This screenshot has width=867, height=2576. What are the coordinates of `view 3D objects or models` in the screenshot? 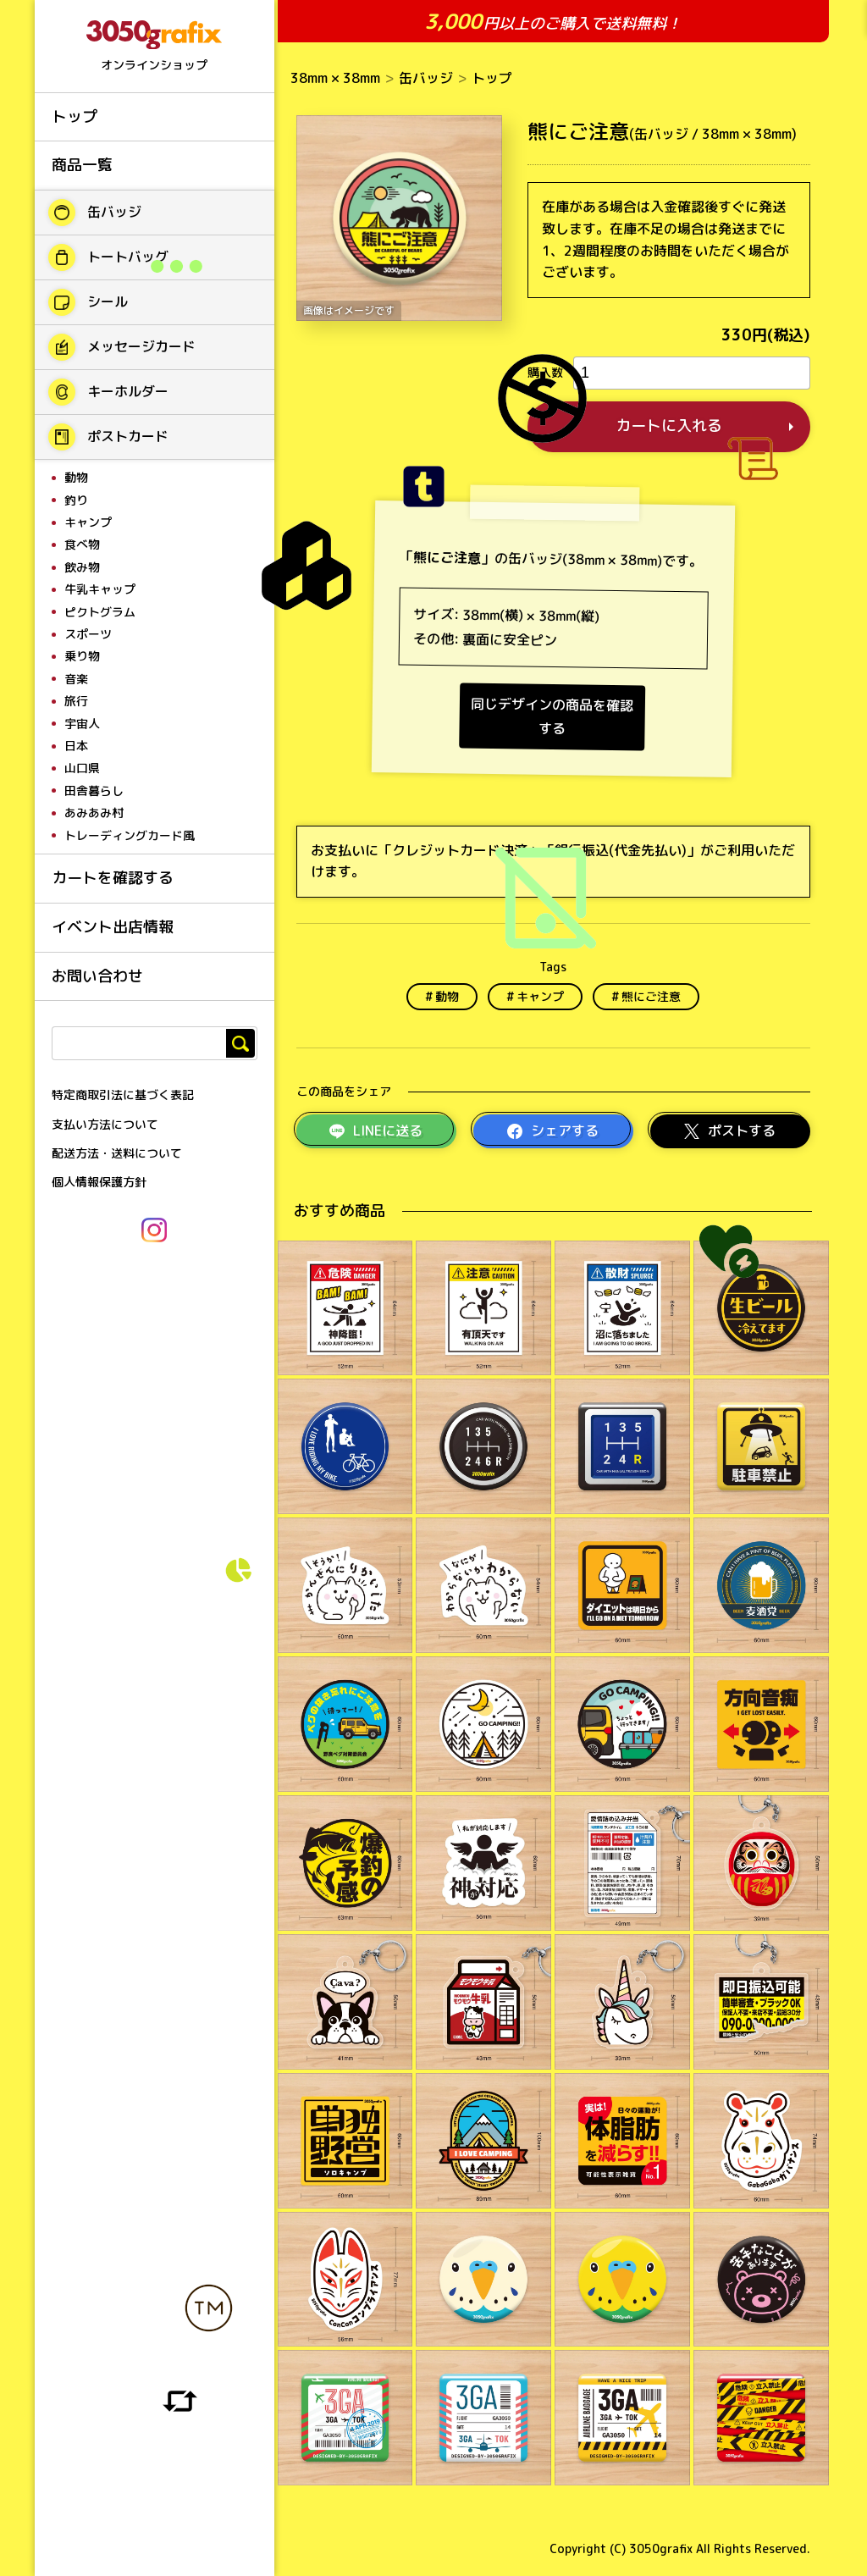 It's located at (306, 567).